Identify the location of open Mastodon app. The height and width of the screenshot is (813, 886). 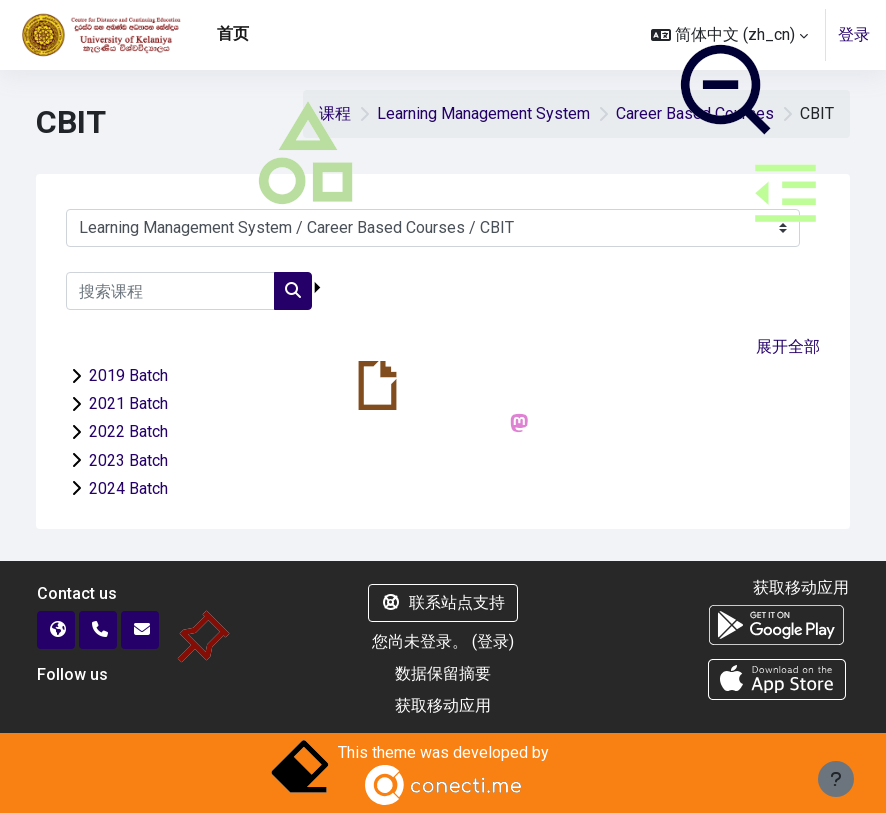
(519, 423).